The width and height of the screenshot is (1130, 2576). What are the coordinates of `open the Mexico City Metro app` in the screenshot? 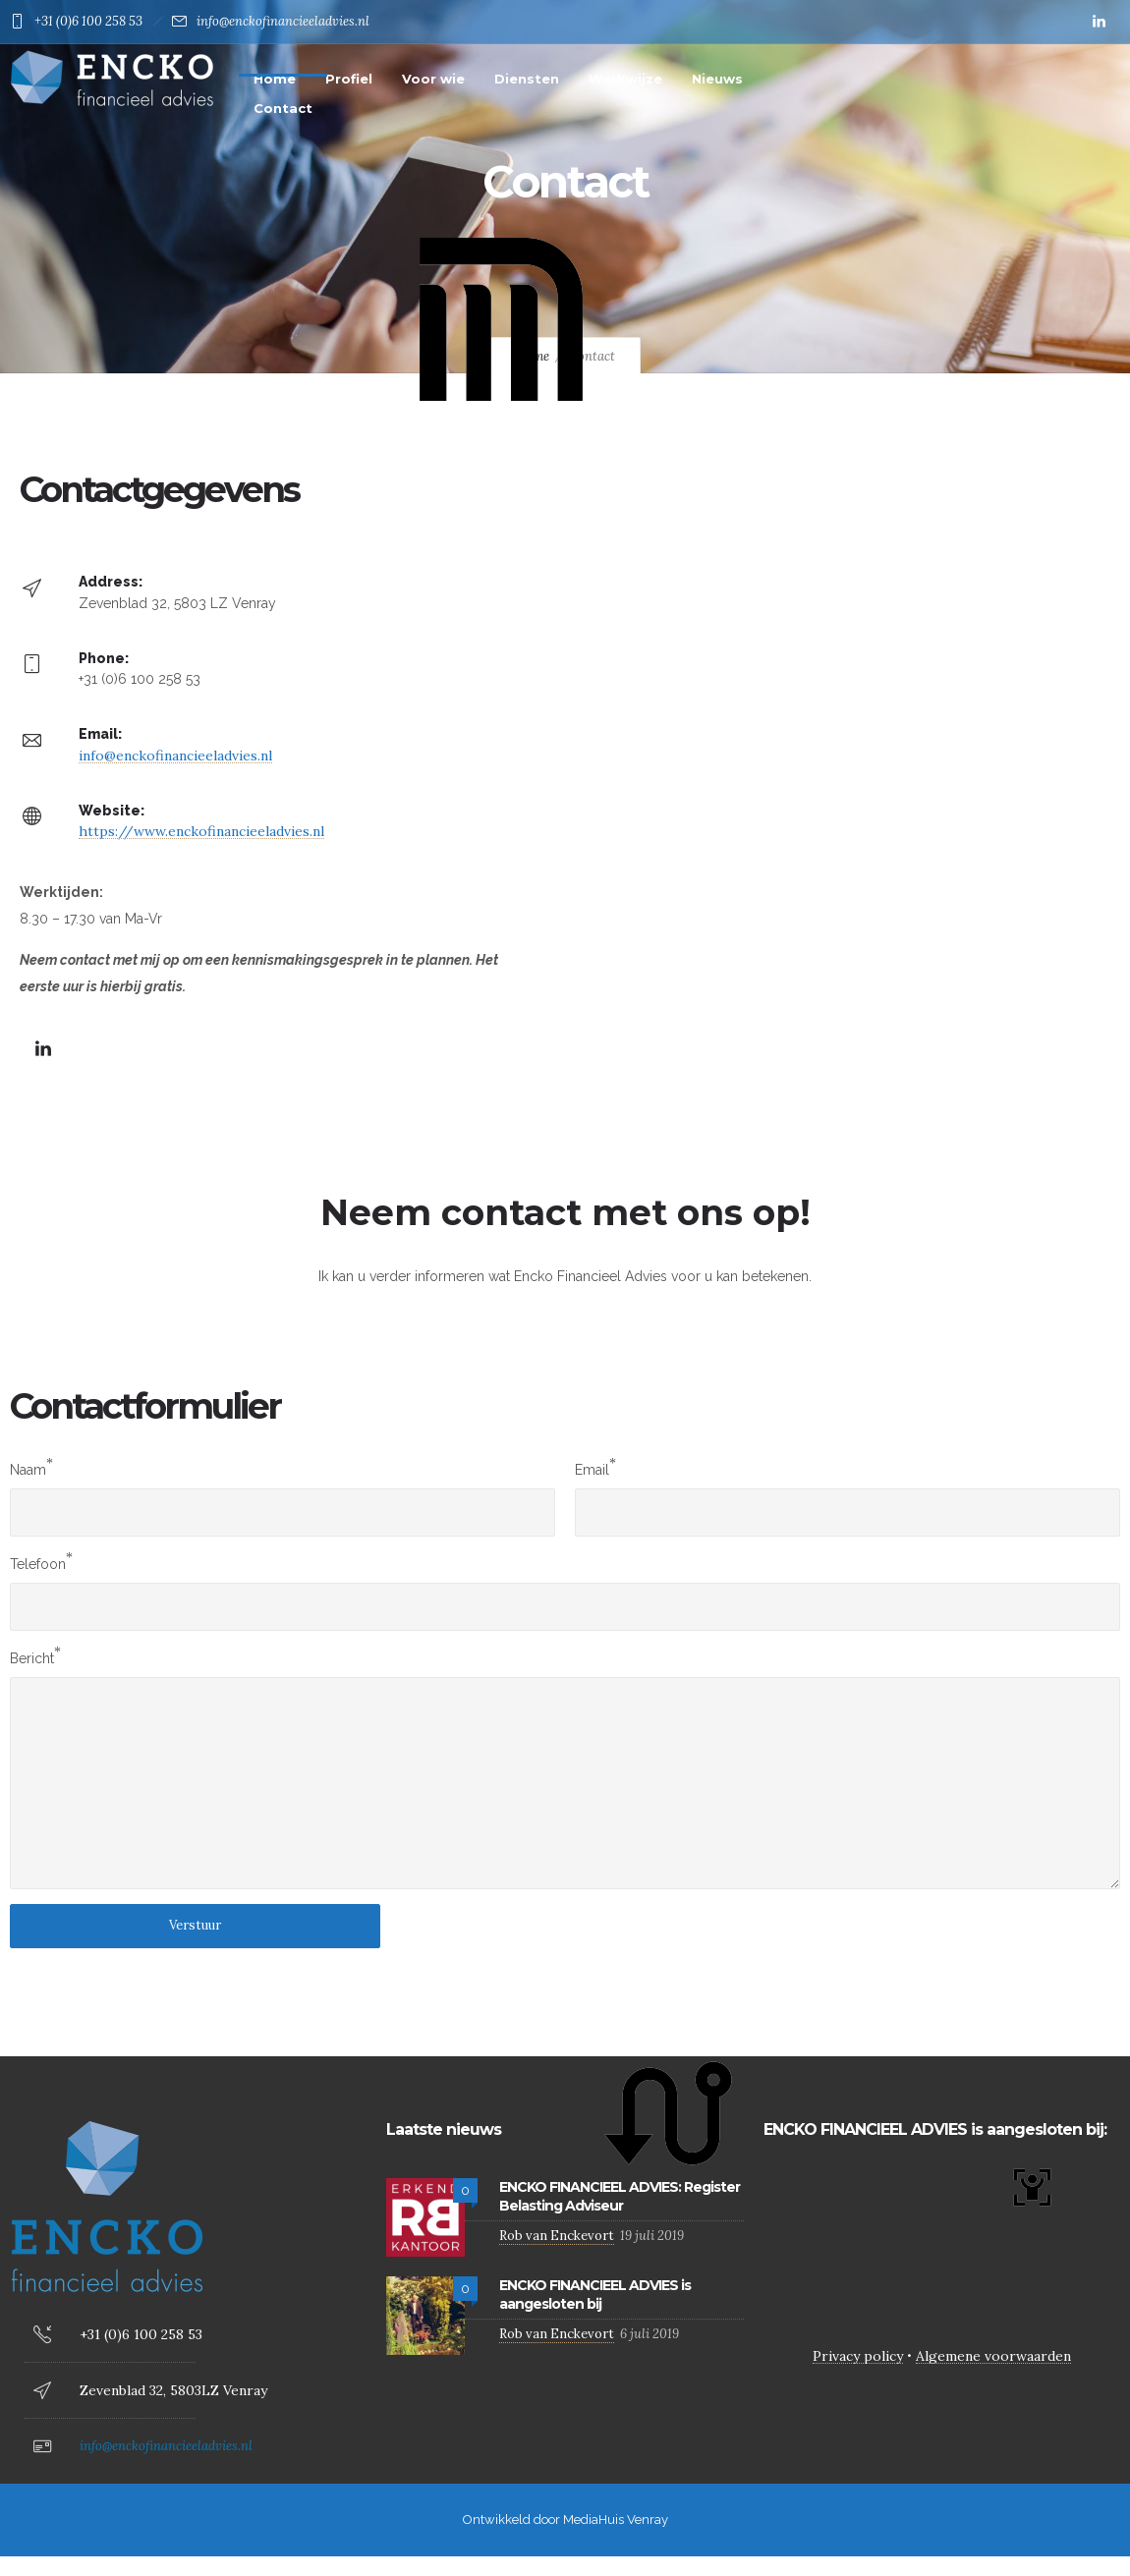 It's located at (501, 319).